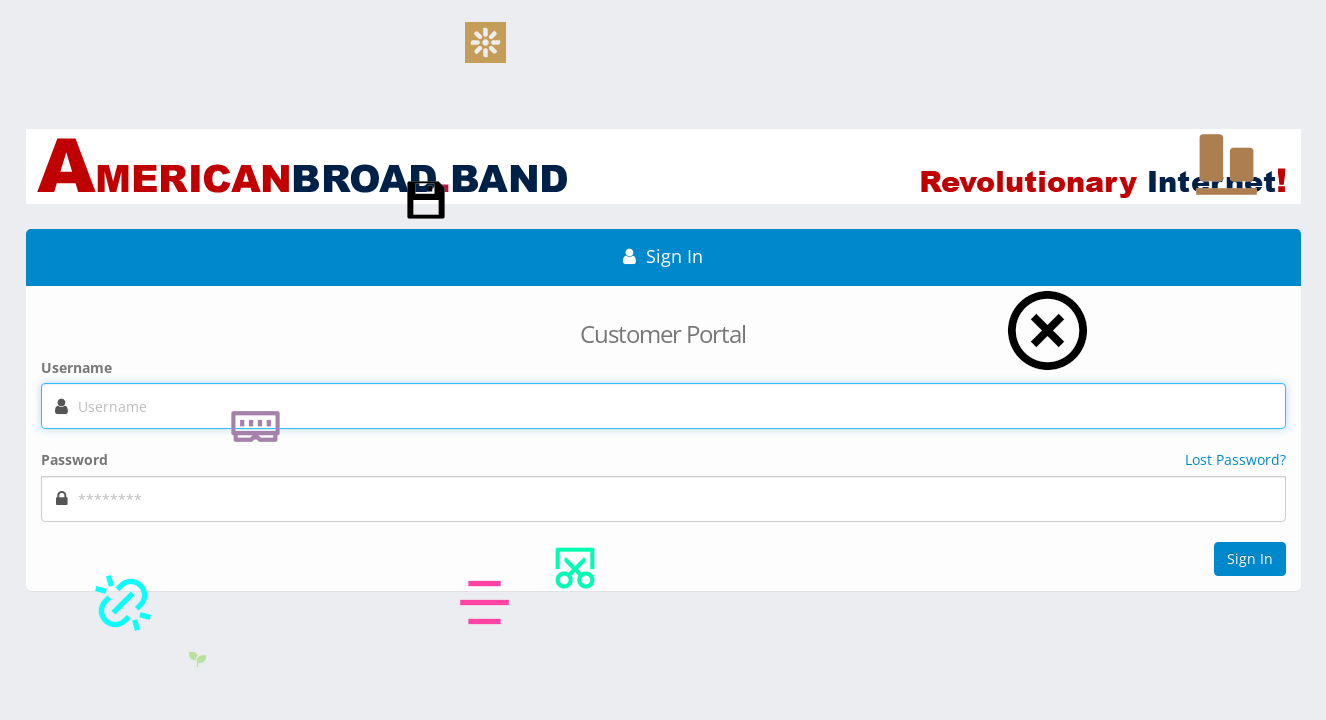 The width and height of the screenshot is (1326, 720). Describe the element at coordinates (123, 603) in the screenshot. I see `unlink or break a connected URL` at that location.